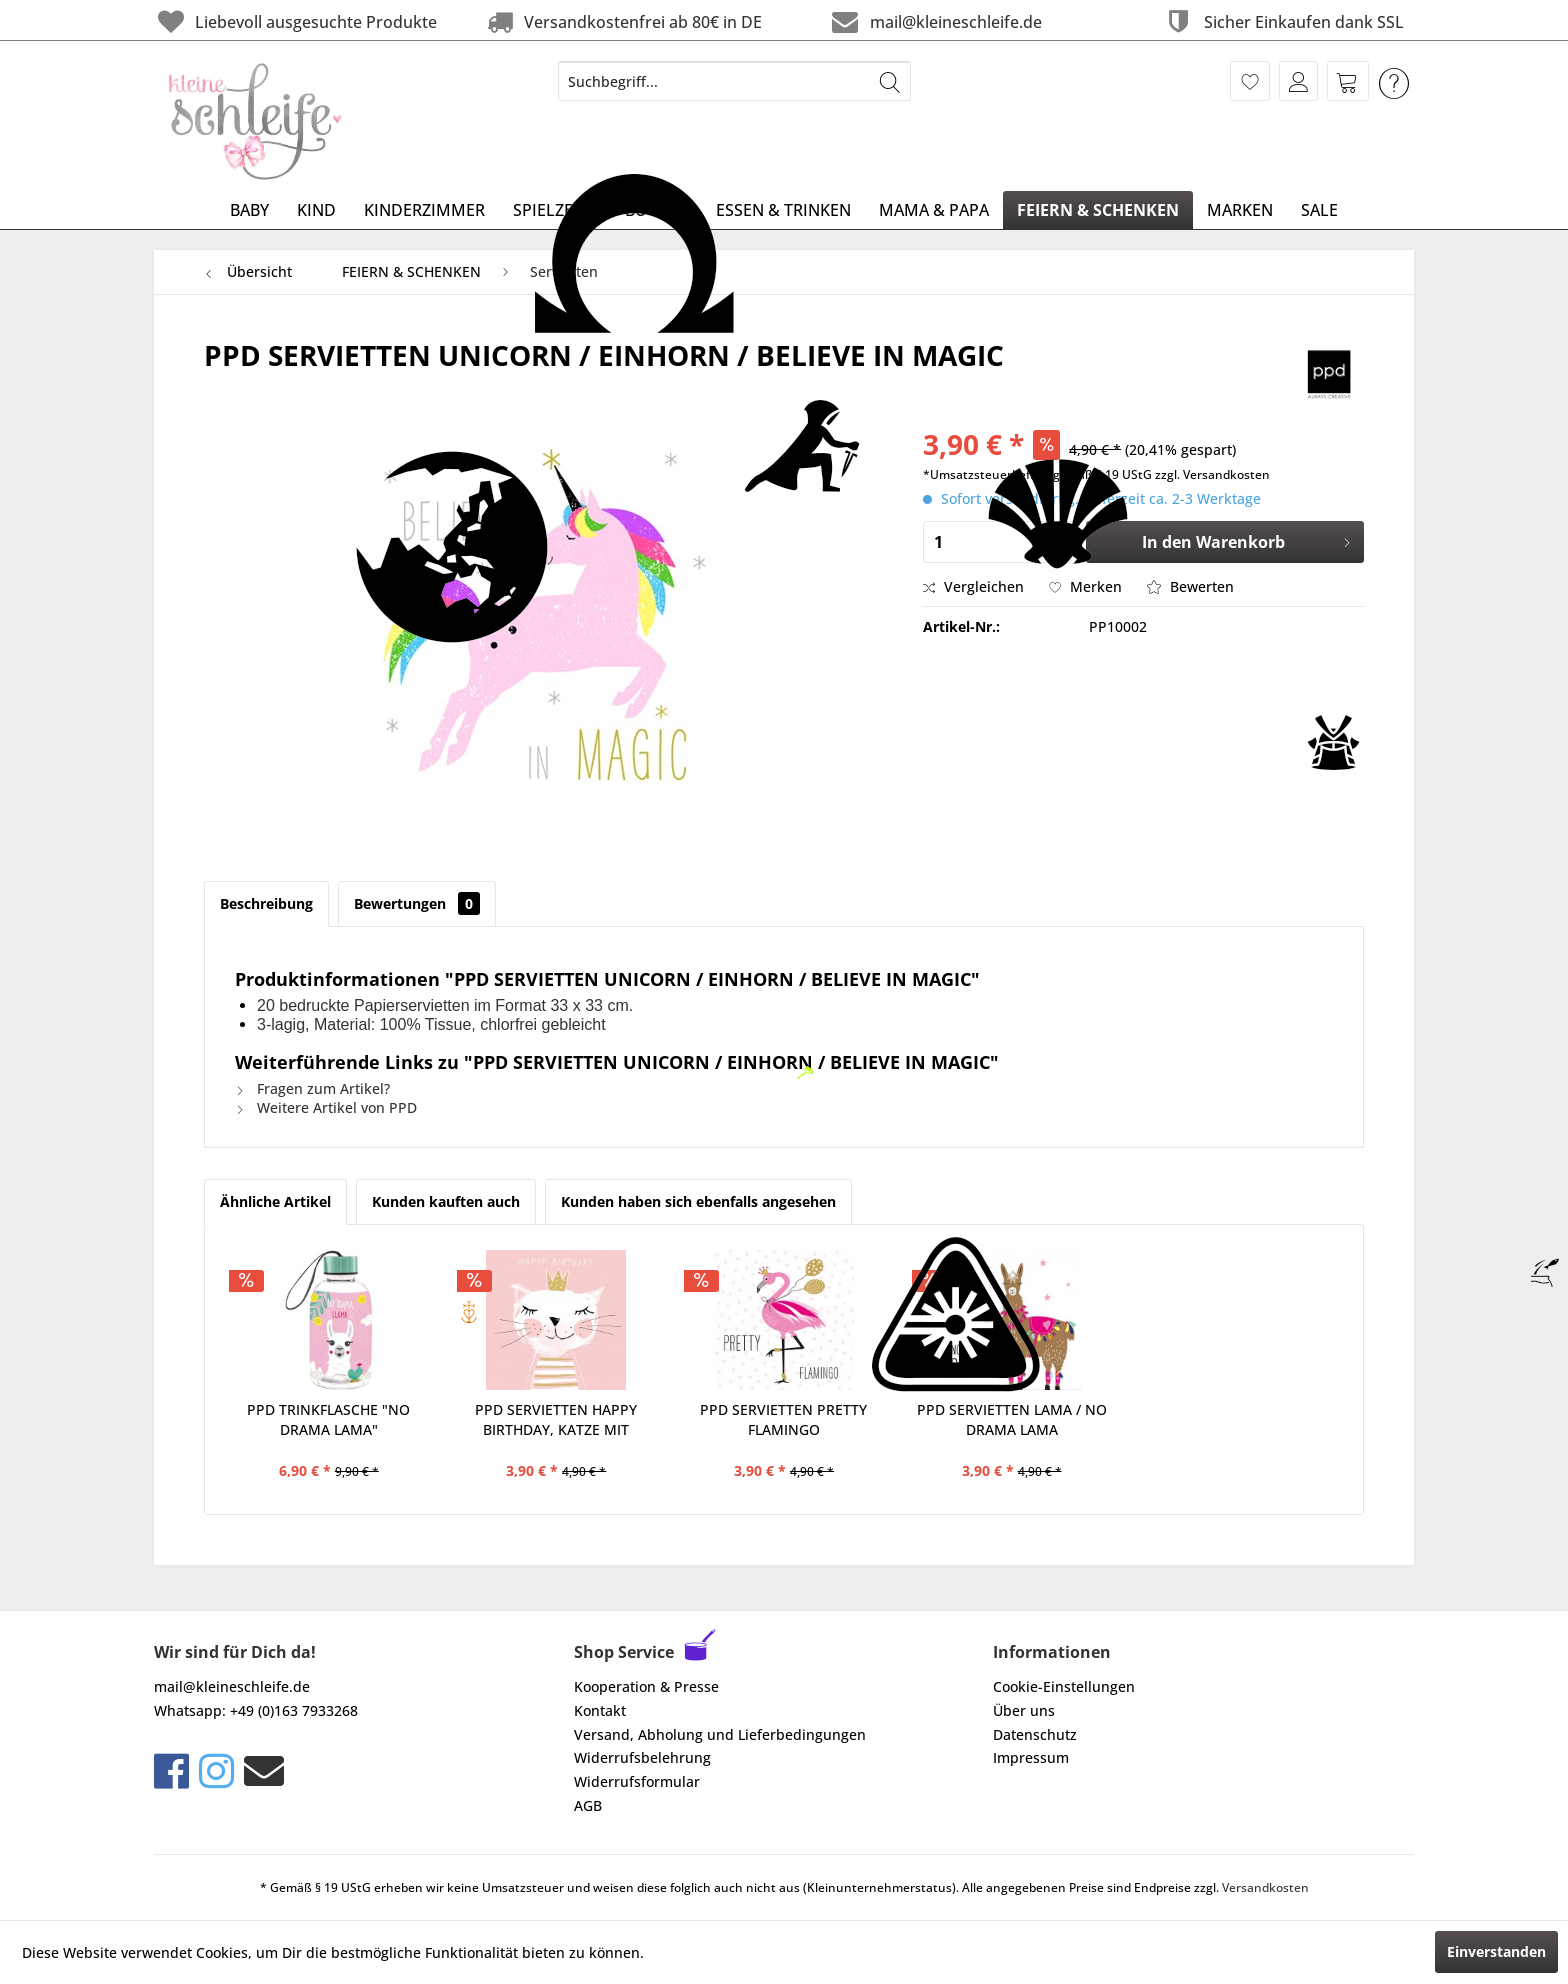 The image size is (1568, 1984). What do you see at coordinates (633, 254) in the screenshot?
I see `represents omega or final/end state in a game` at bounding box center [633, 254].